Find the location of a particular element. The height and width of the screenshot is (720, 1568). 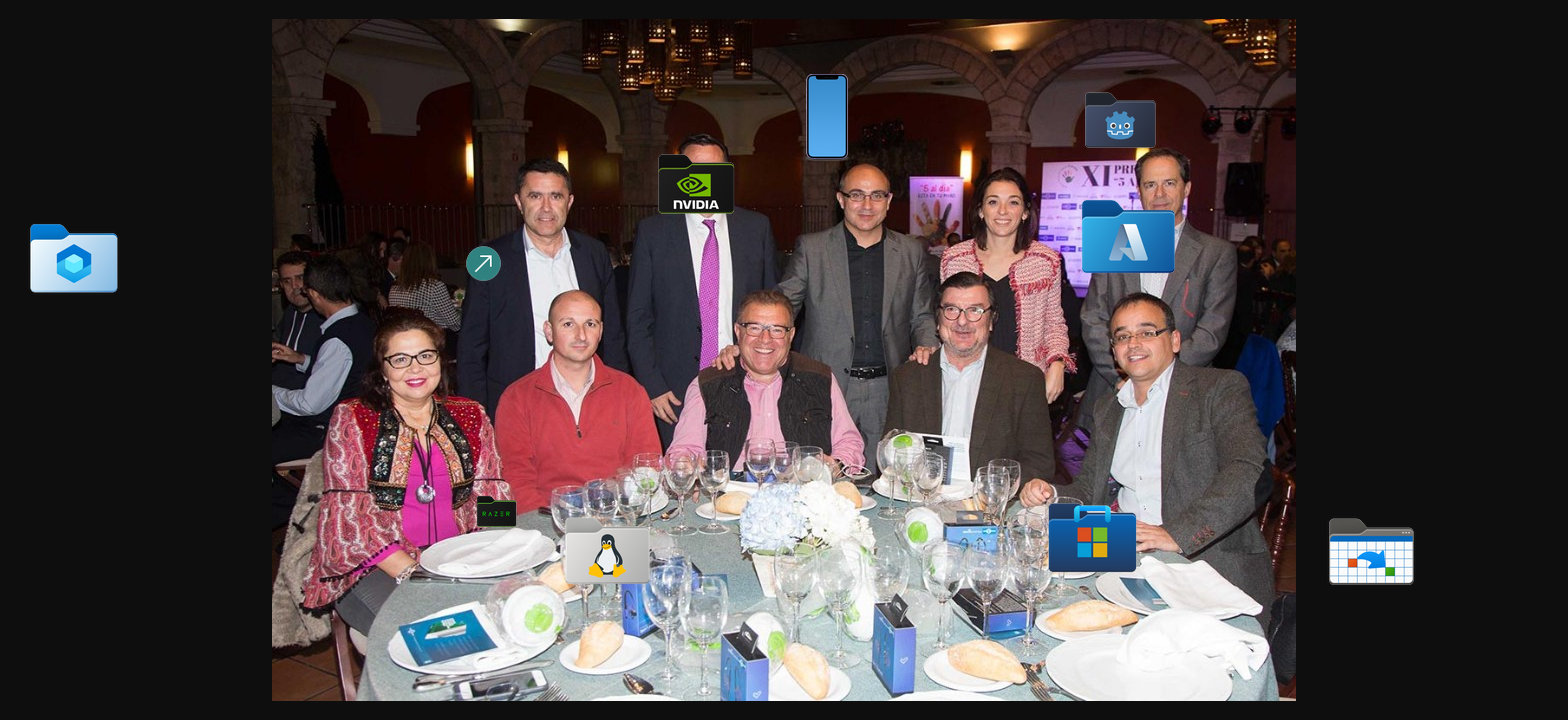

indicates a symbolic link or shortcut to another file is located at coordinates (483, 263).